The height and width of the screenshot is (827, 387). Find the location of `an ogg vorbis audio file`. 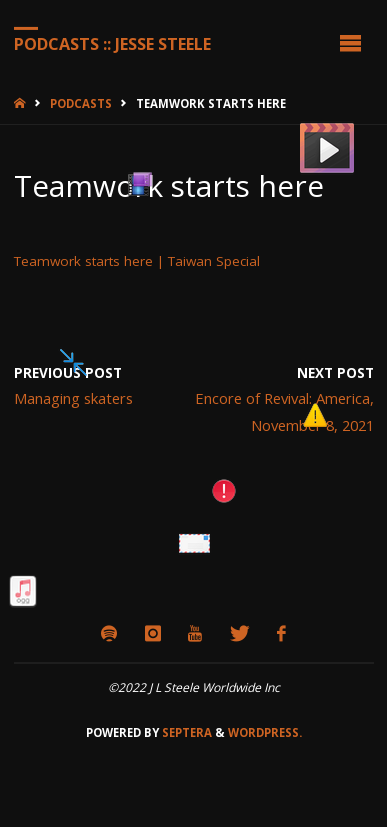

an ogg vorbis audio file is located at coordinates (23, 591).